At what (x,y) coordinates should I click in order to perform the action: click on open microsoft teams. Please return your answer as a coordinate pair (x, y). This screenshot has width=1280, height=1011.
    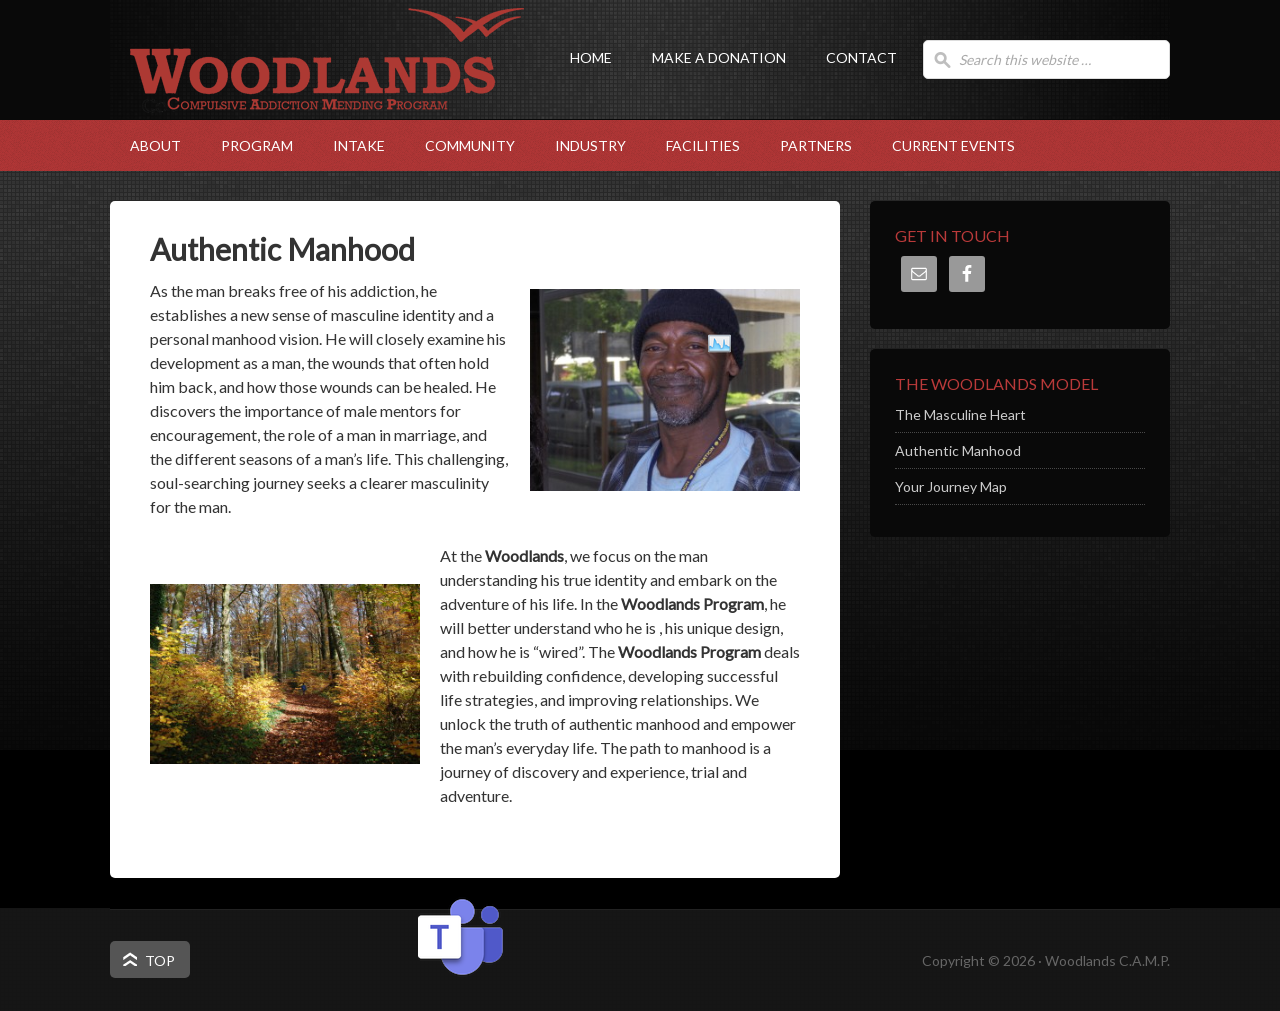
    Looking at the image, I should click on (461, 937).